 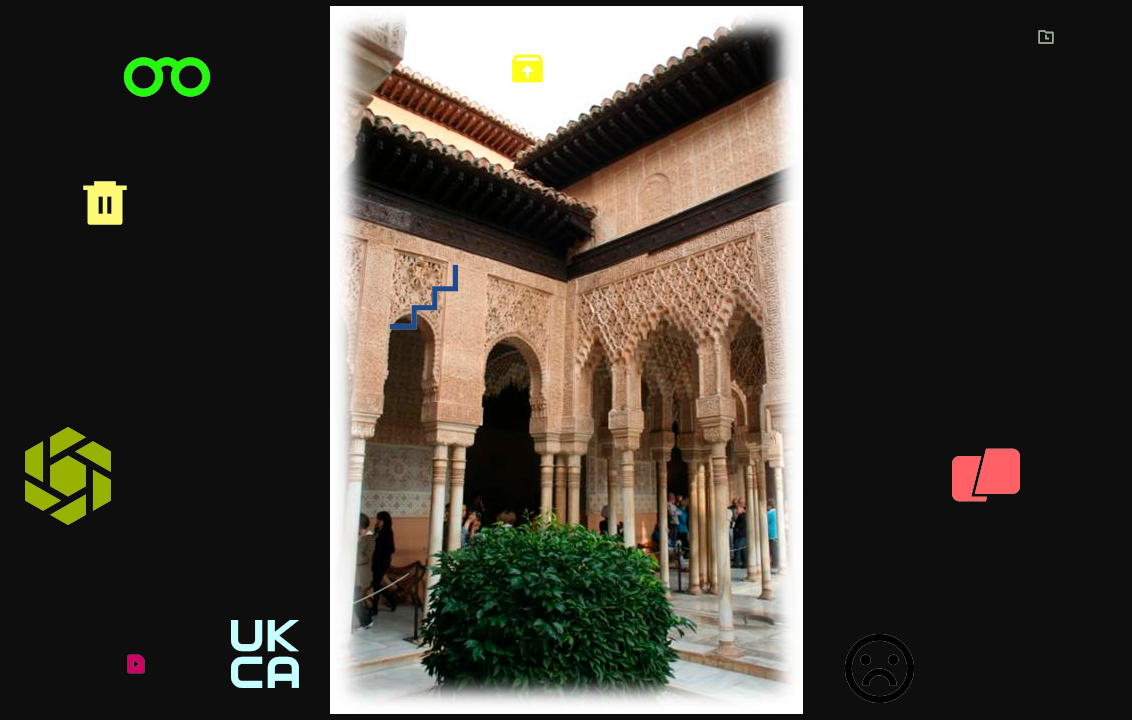 I want to click on rate experience as negative or unsatisfied, so click(x=879, y=668).